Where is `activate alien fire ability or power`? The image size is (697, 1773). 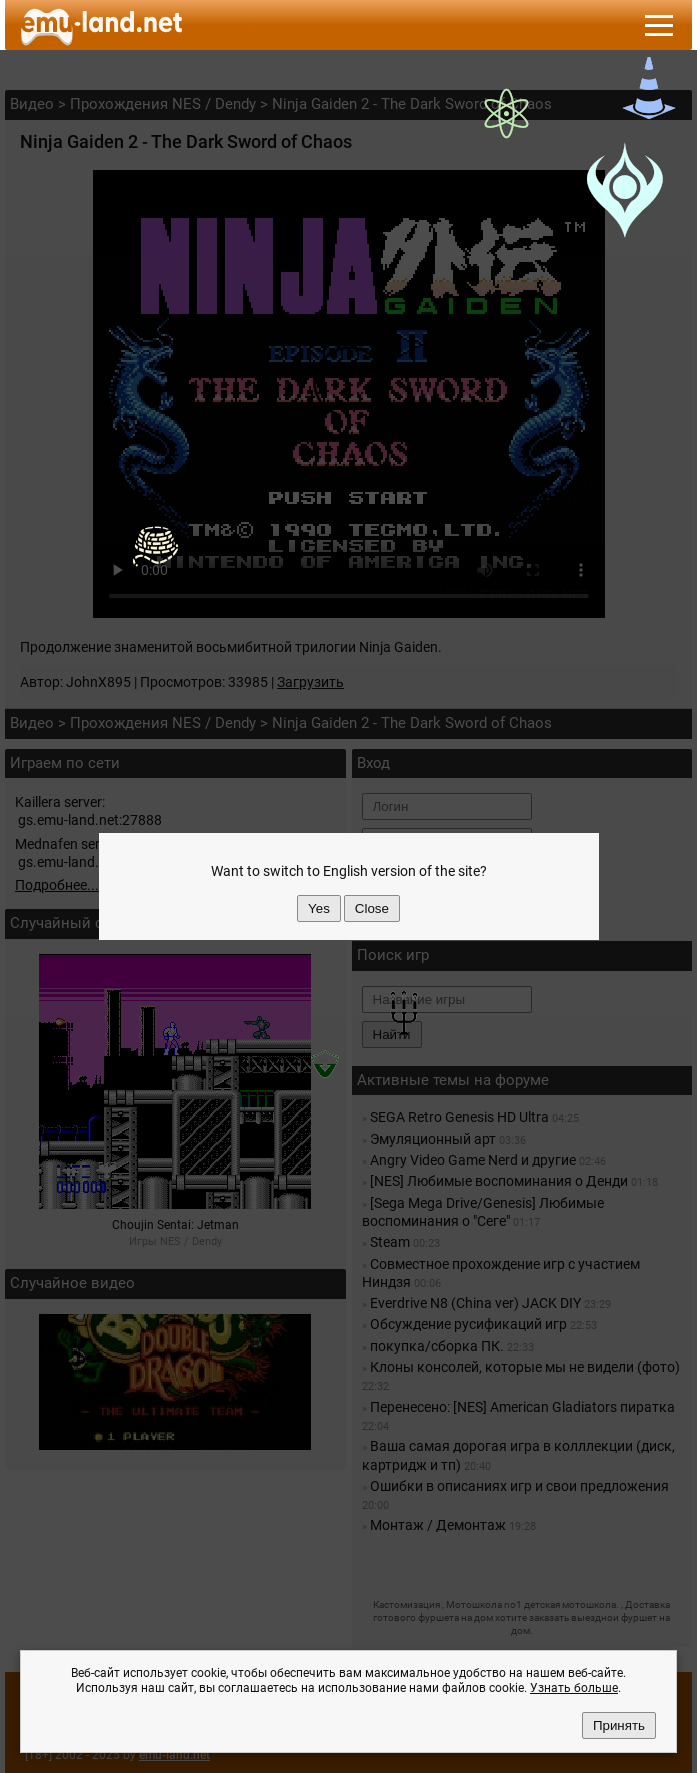 activate alien fire ability or power is located at coordinates (624, 190).